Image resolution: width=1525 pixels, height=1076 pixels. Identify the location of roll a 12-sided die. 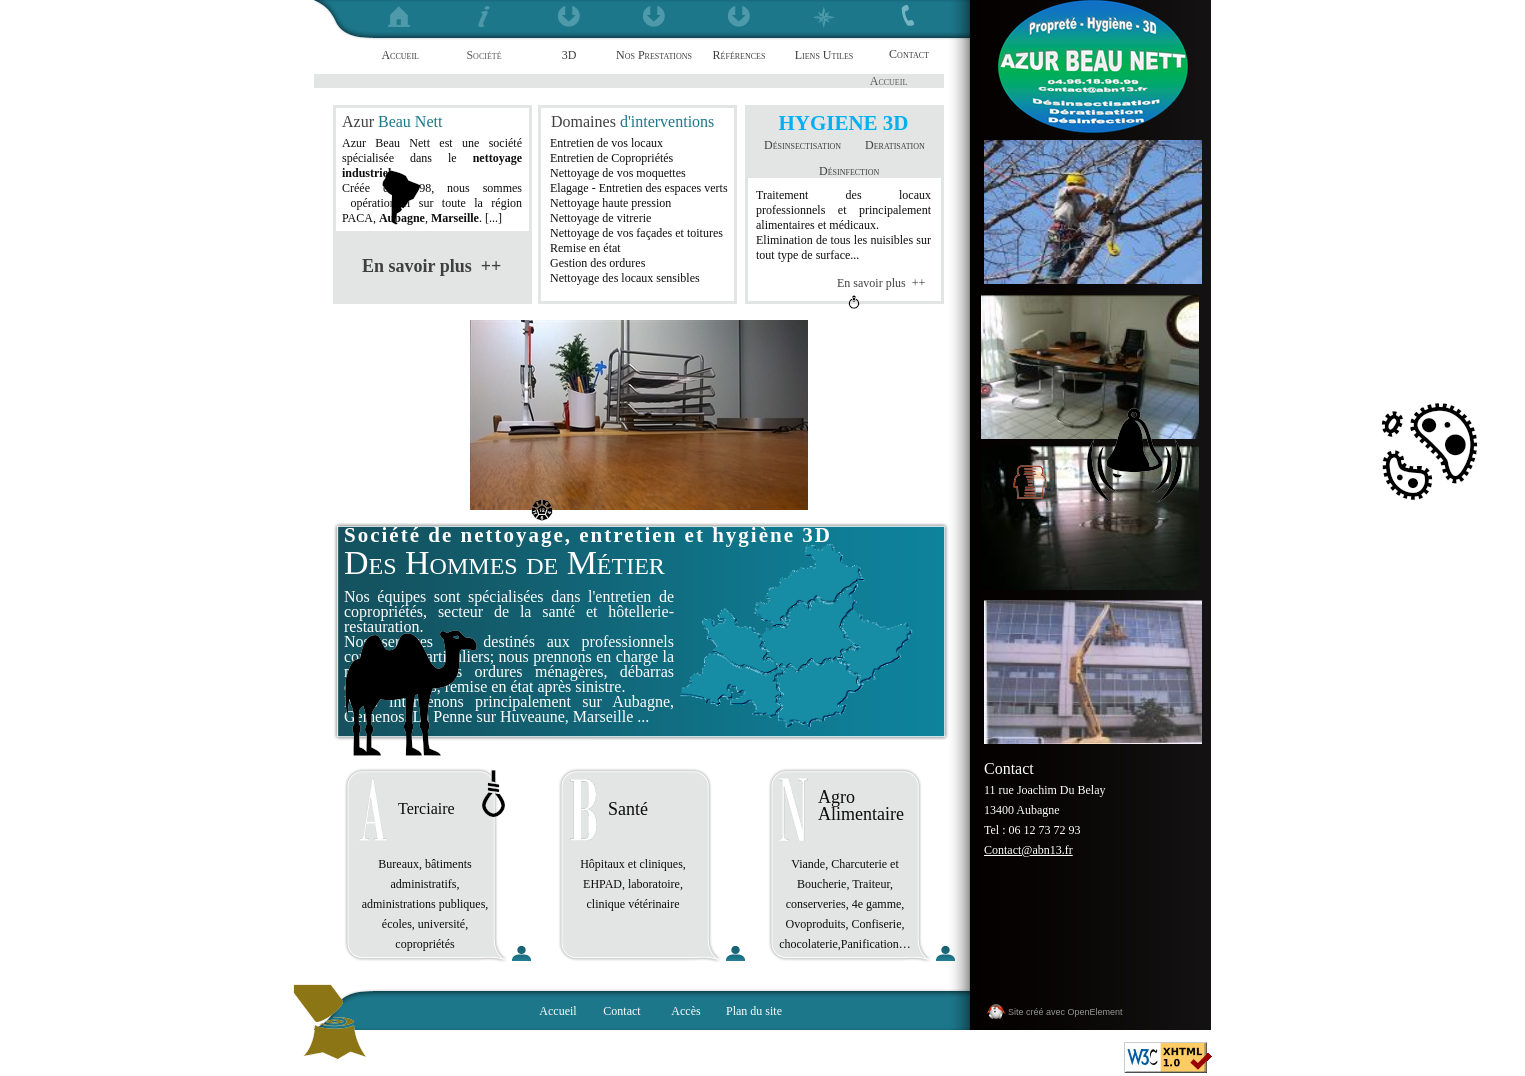
(542, 510).